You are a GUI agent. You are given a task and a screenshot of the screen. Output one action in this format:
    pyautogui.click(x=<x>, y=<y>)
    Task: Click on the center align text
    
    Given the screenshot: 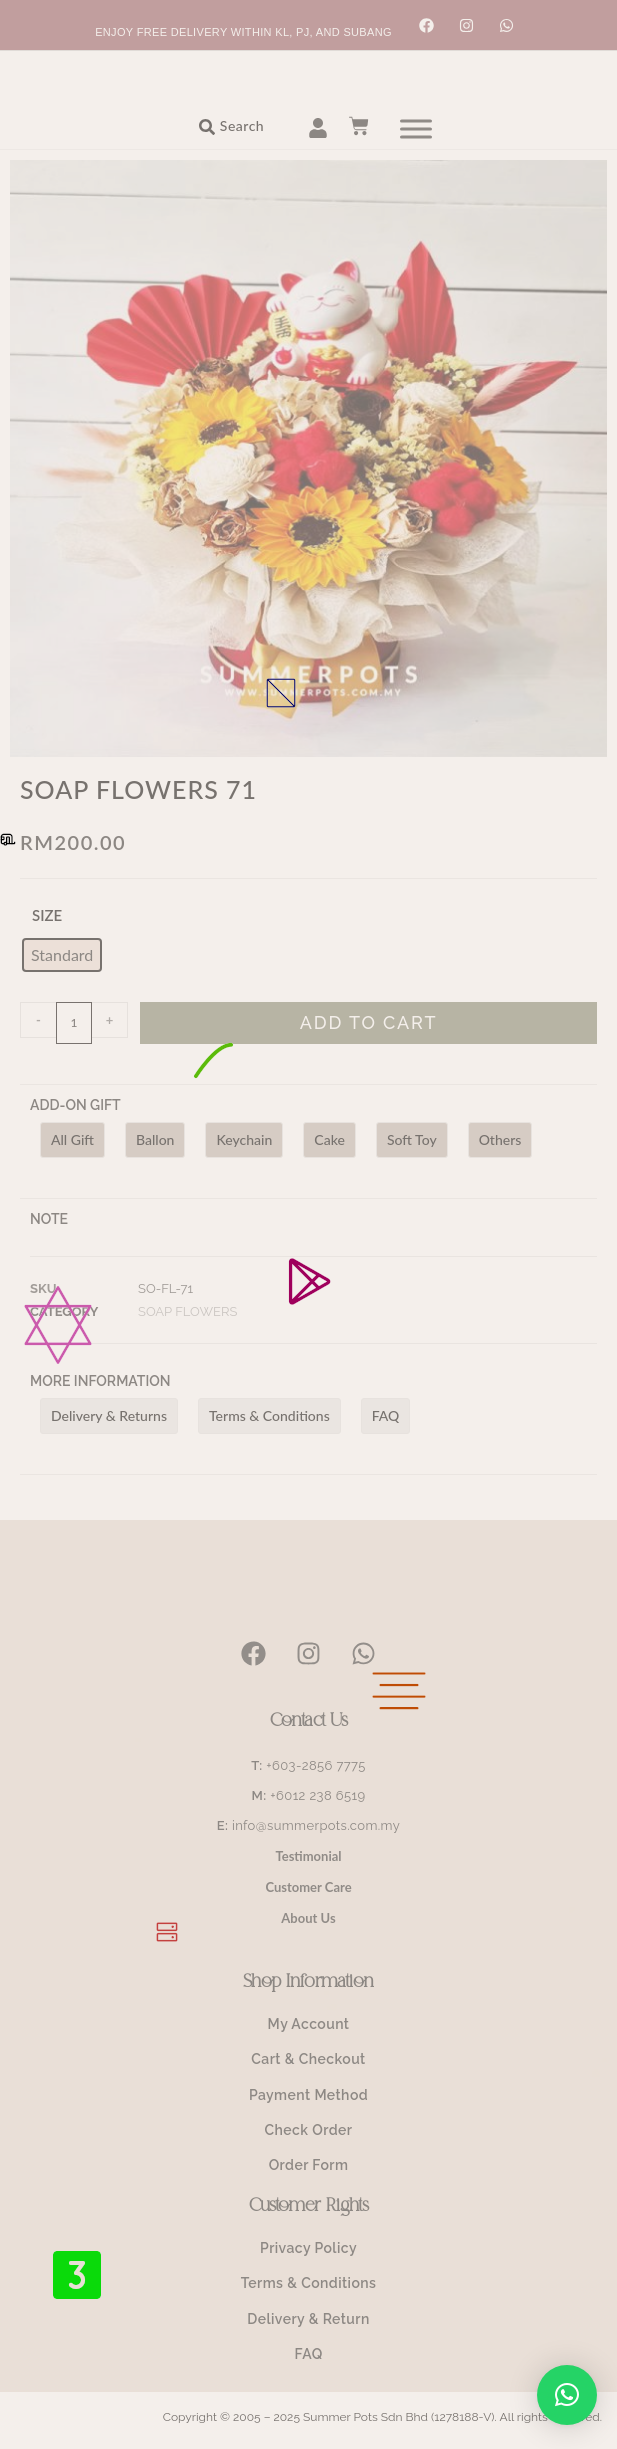 What is the action you would take?
    pyautogui.click(x=399, y=1692)
    